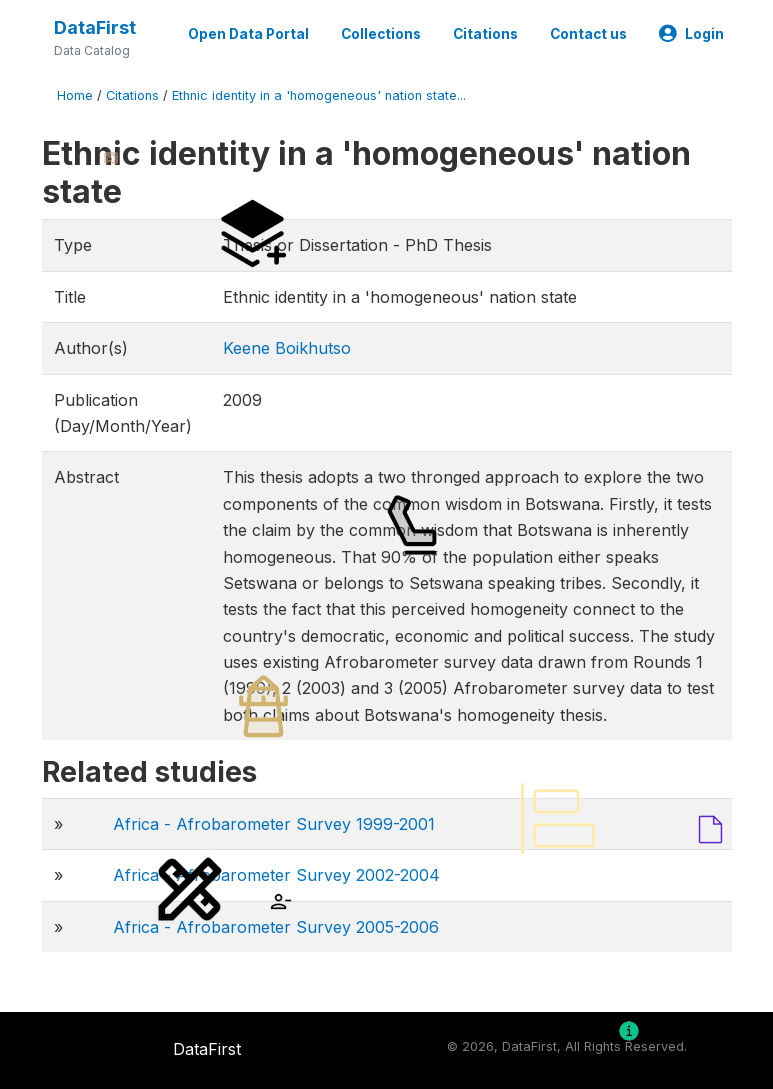 This screenshot has height=1089, width=773. Describe the element at coordinates (280, 901) in the screenshot. I see `remove a contact or friend` at that location.